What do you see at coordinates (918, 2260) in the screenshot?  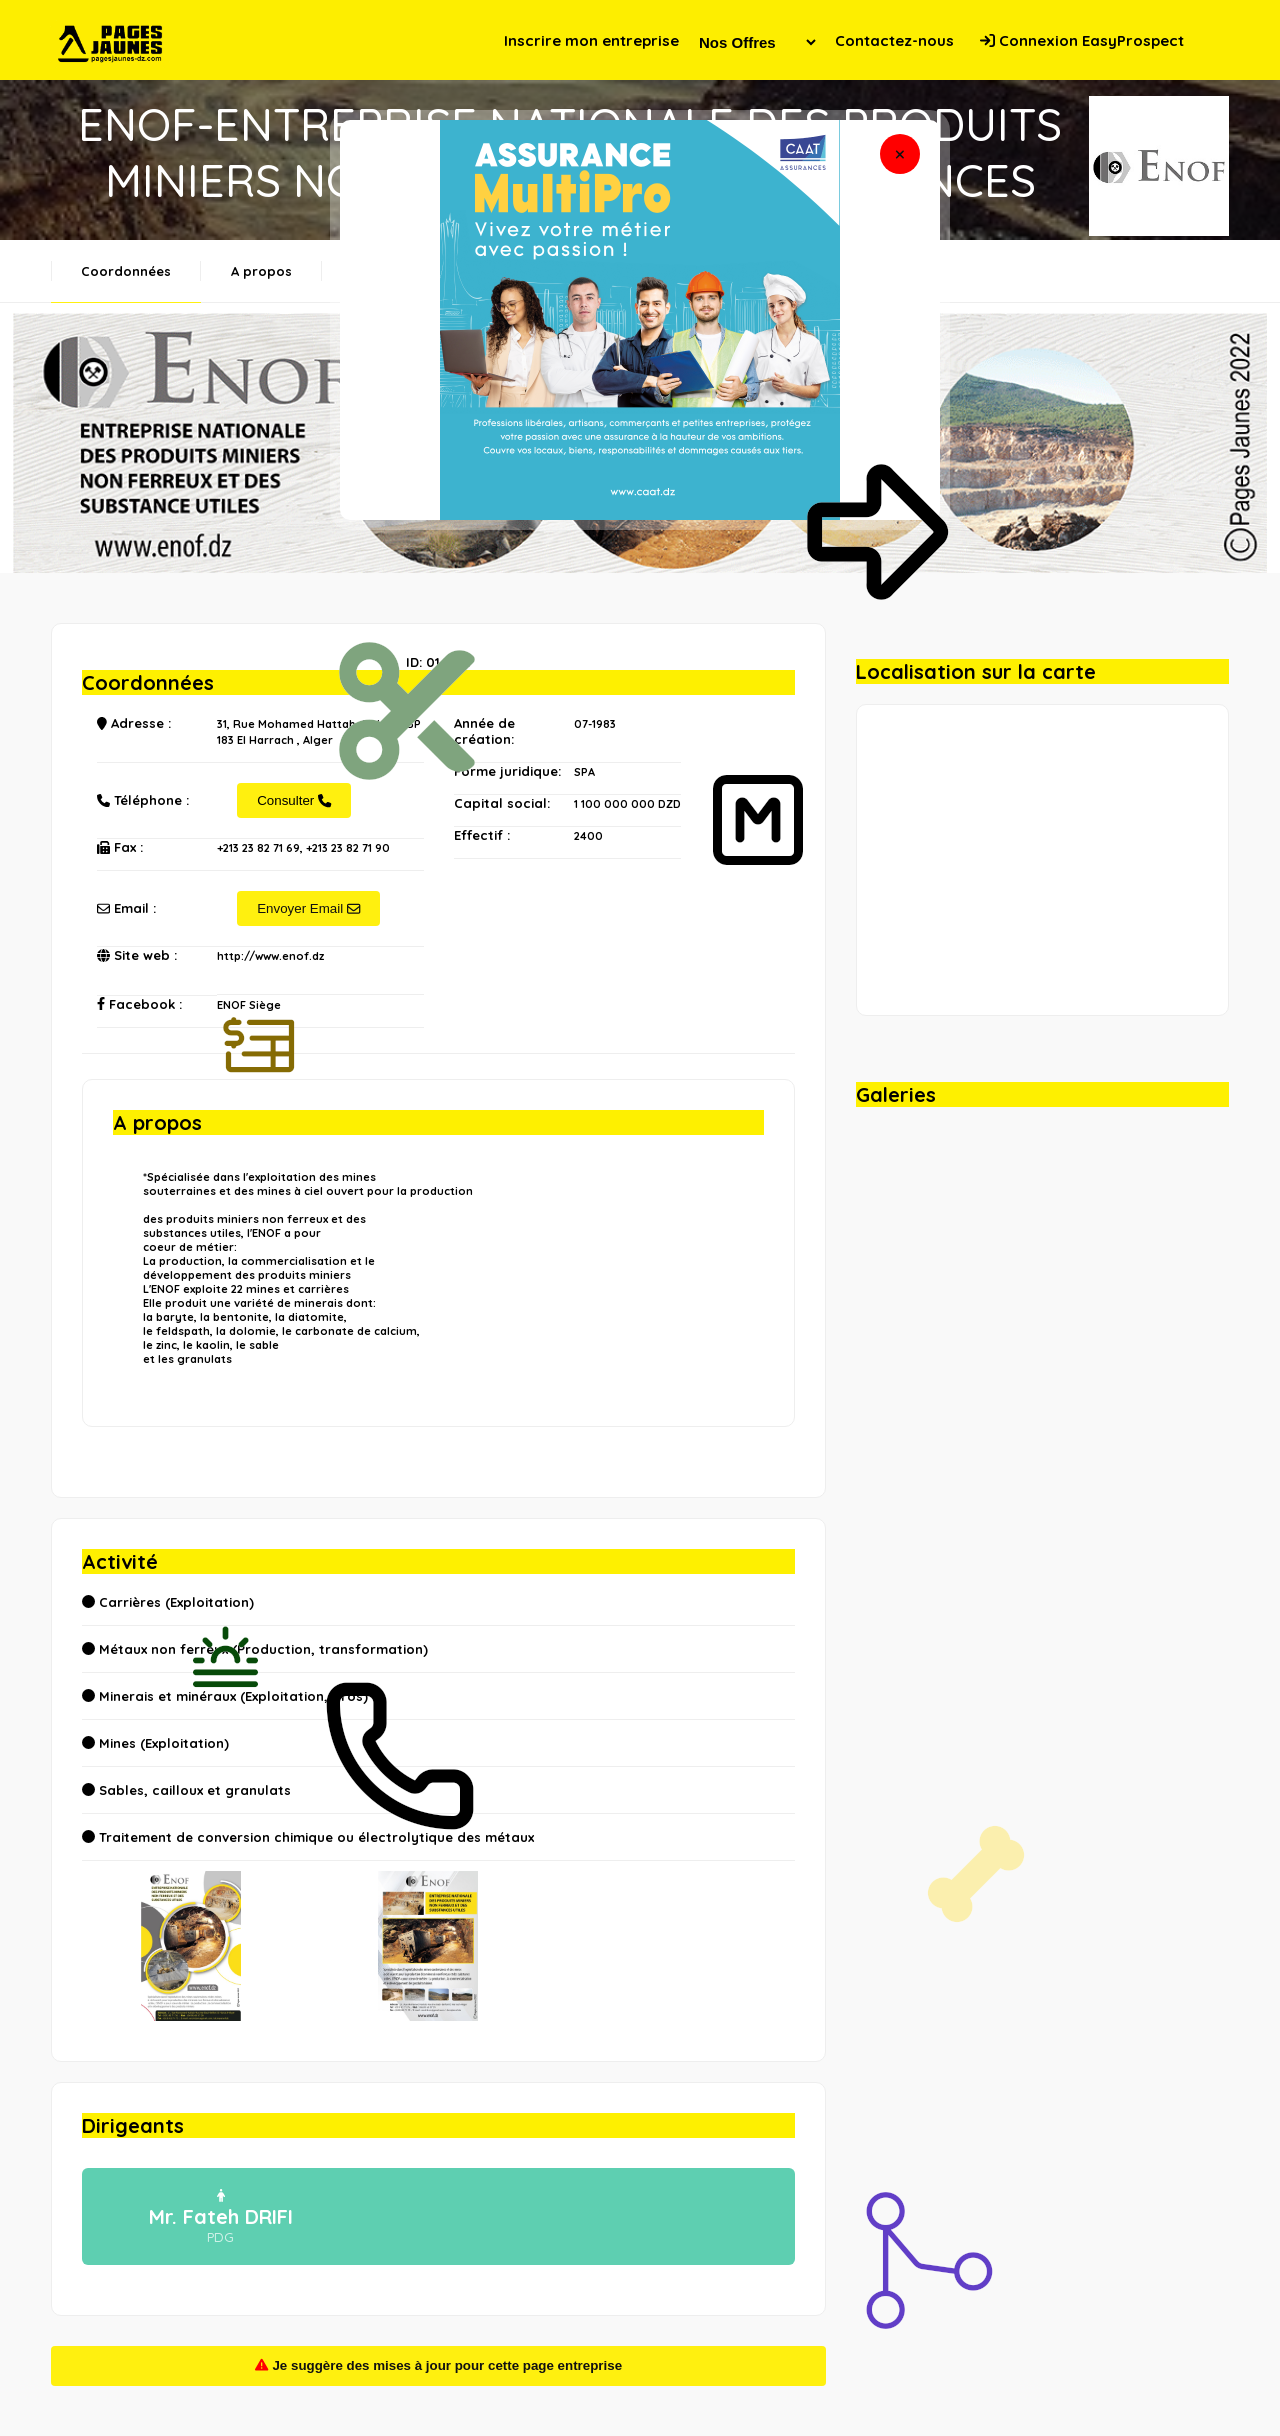 I see `merge branches in version control` at bounding box center [918, 2260].